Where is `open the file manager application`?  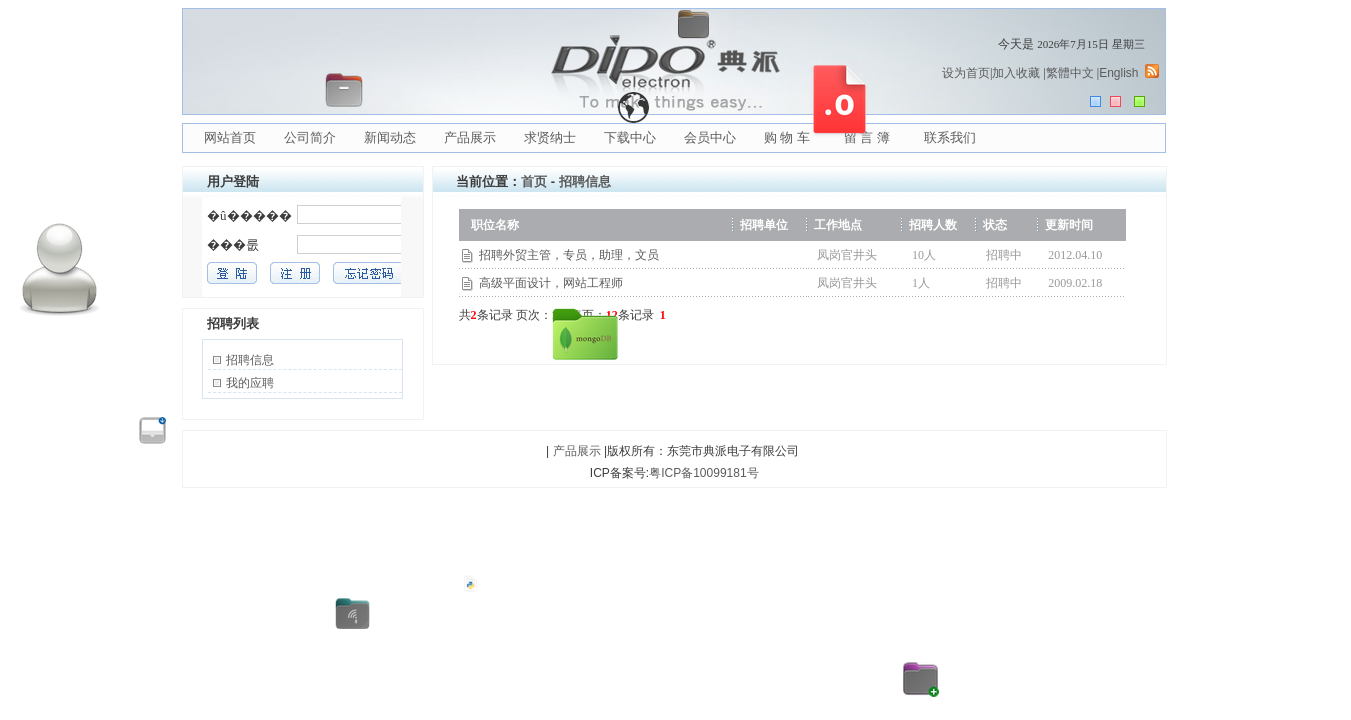 open the file manager application is located at coordinates (344, 90).